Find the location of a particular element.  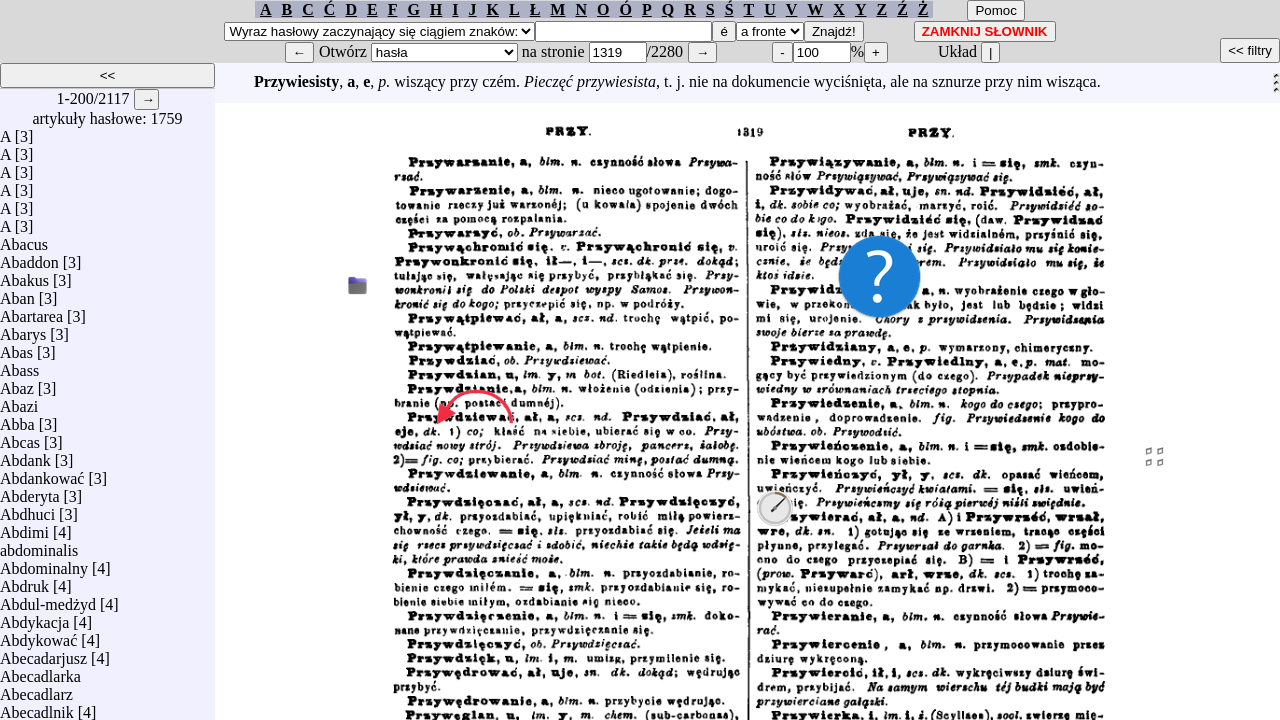

enable grid arrangement for desktop items is located at coordinates (1154, 457).